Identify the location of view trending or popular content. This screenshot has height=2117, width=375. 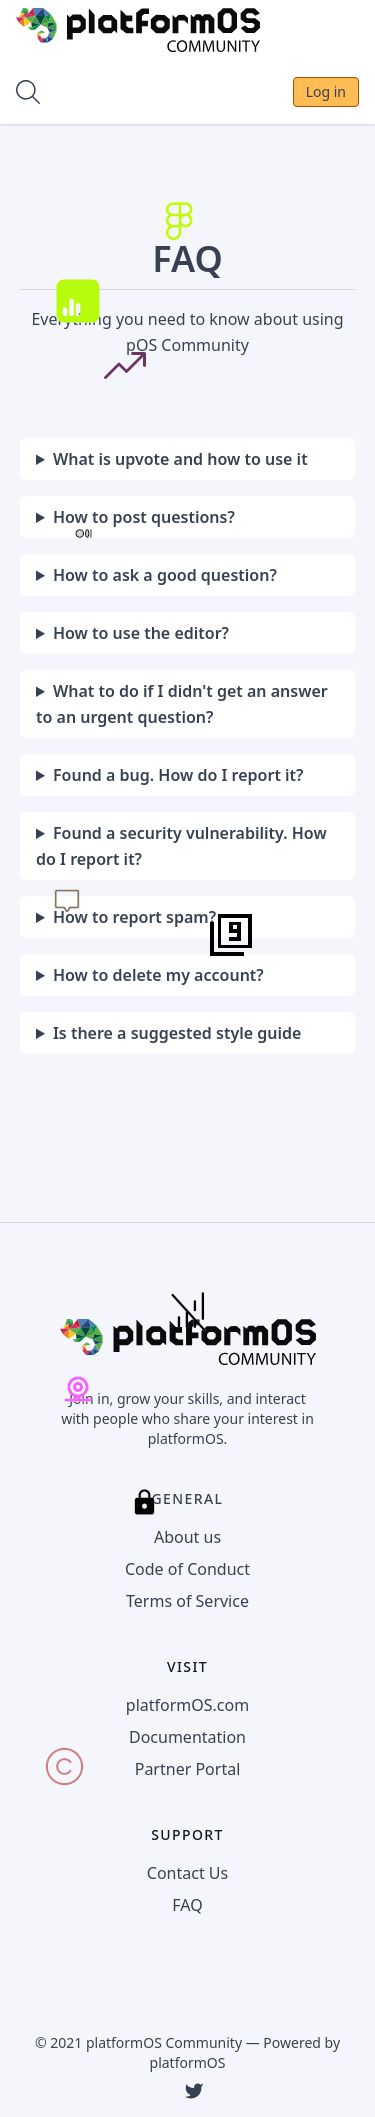
(125, 367).